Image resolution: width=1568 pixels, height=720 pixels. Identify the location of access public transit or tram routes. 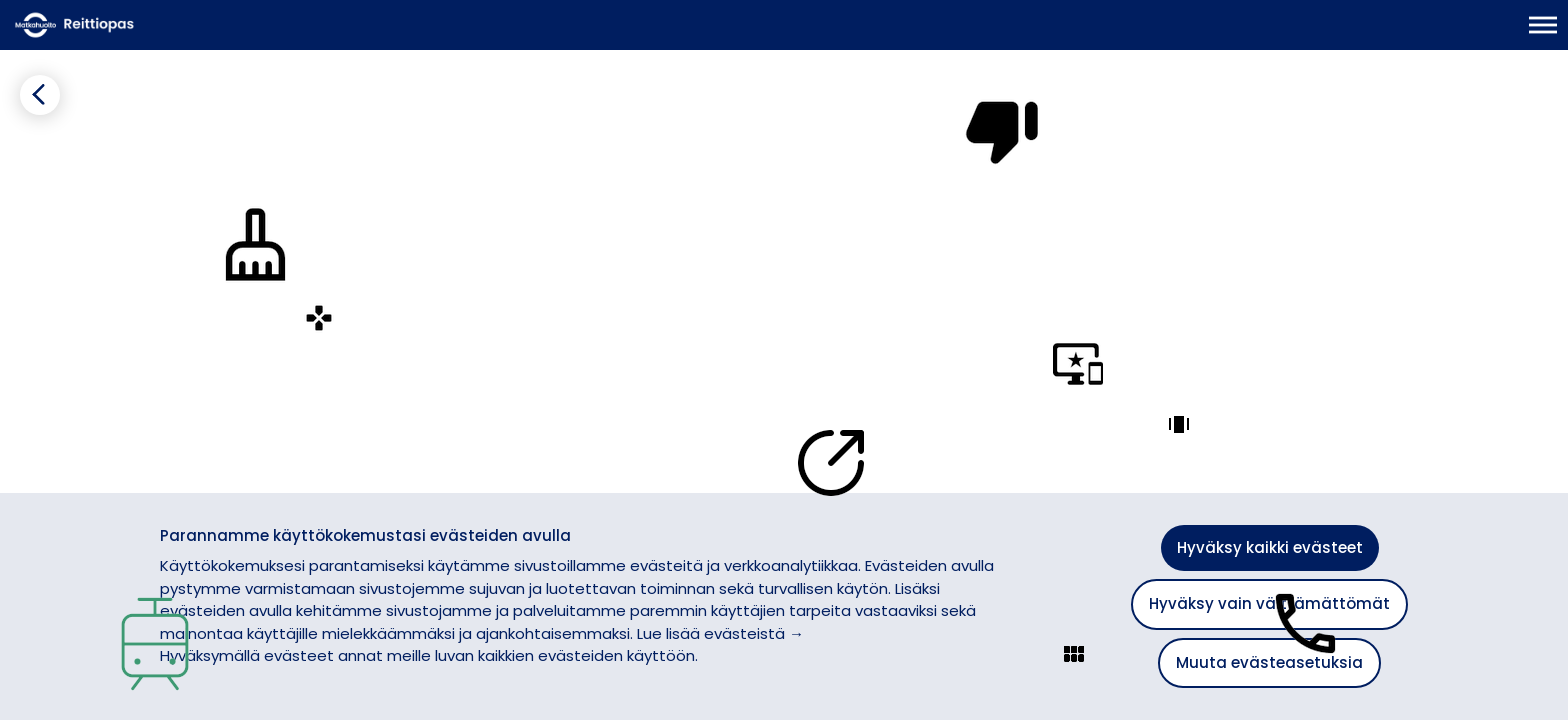
(155, 644).